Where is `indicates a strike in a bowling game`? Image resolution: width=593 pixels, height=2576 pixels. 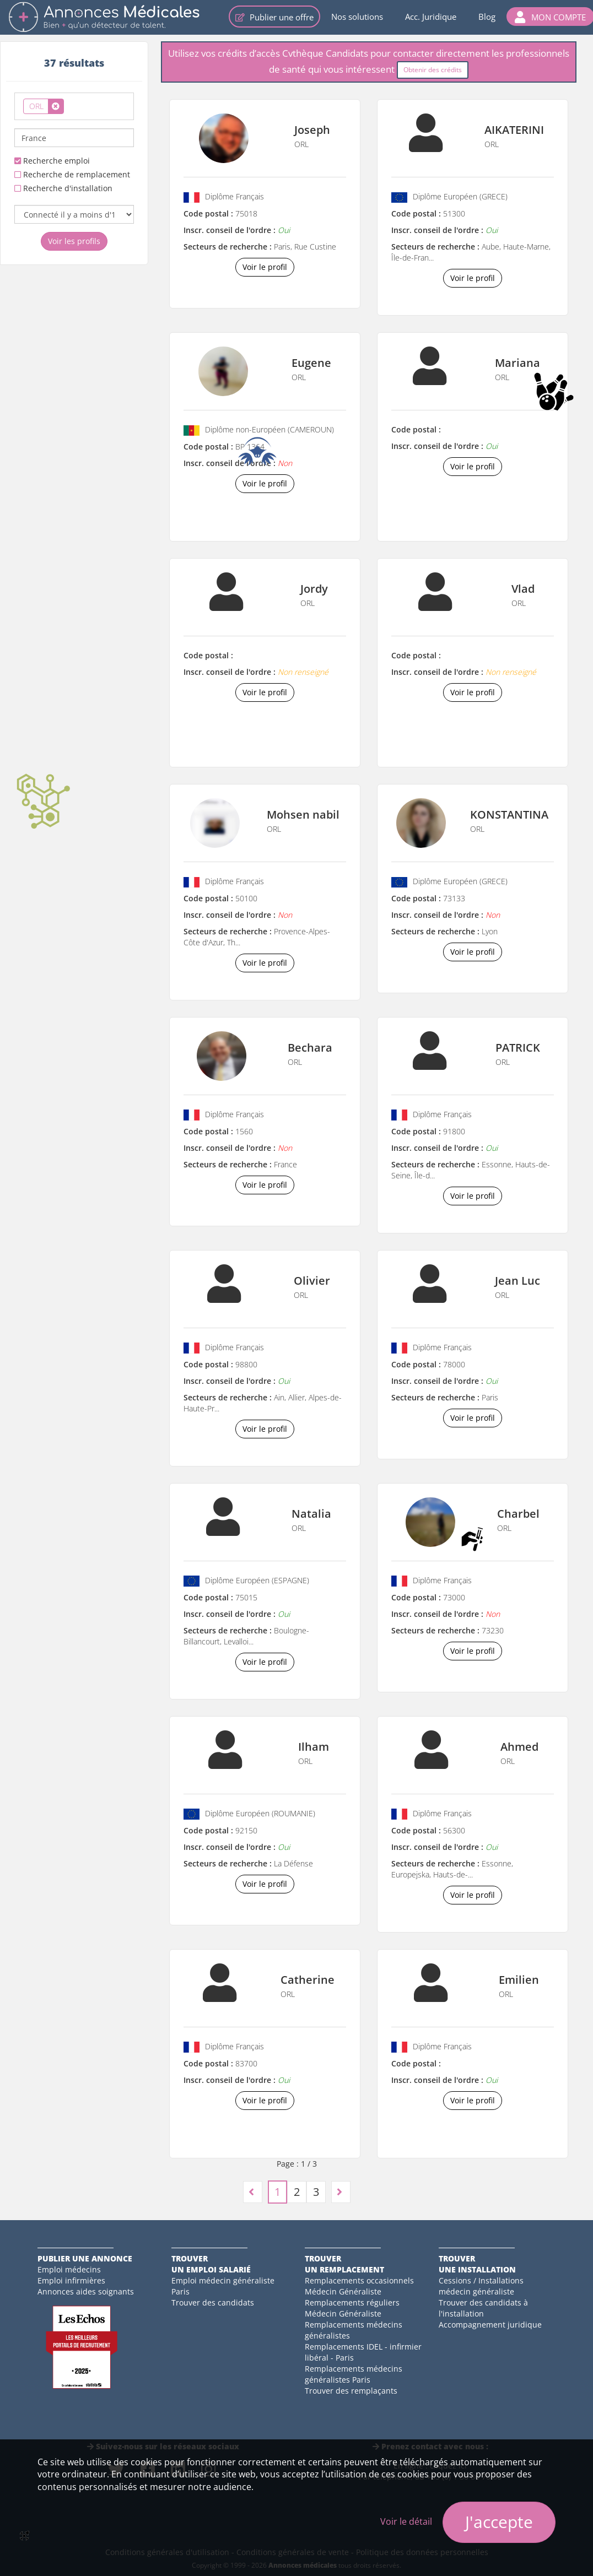
indicates a strike in a bowling game is located at coordinates (554, 392).